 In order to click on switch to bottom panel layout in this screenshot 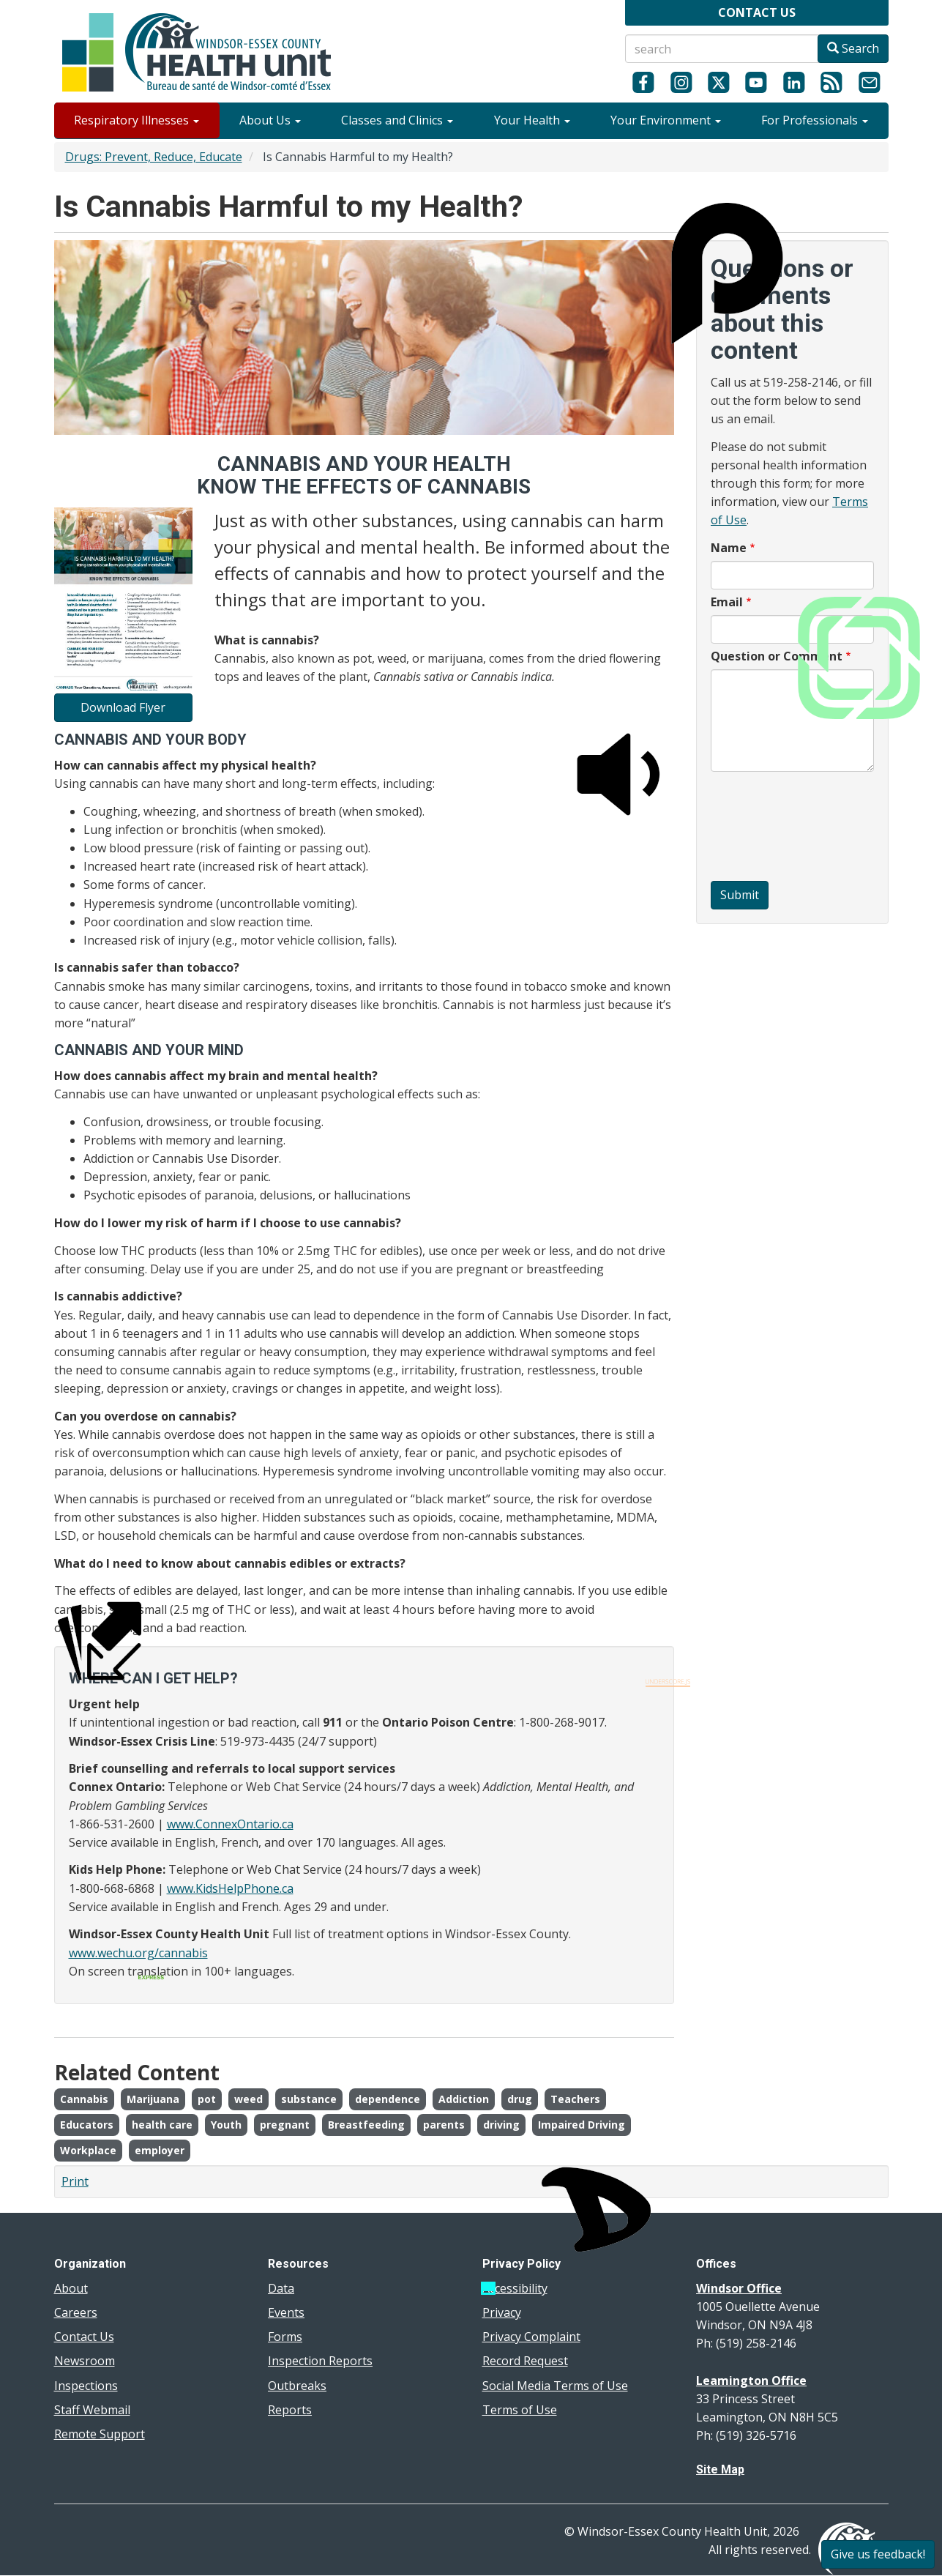, I will do `click(488, 2288)`.